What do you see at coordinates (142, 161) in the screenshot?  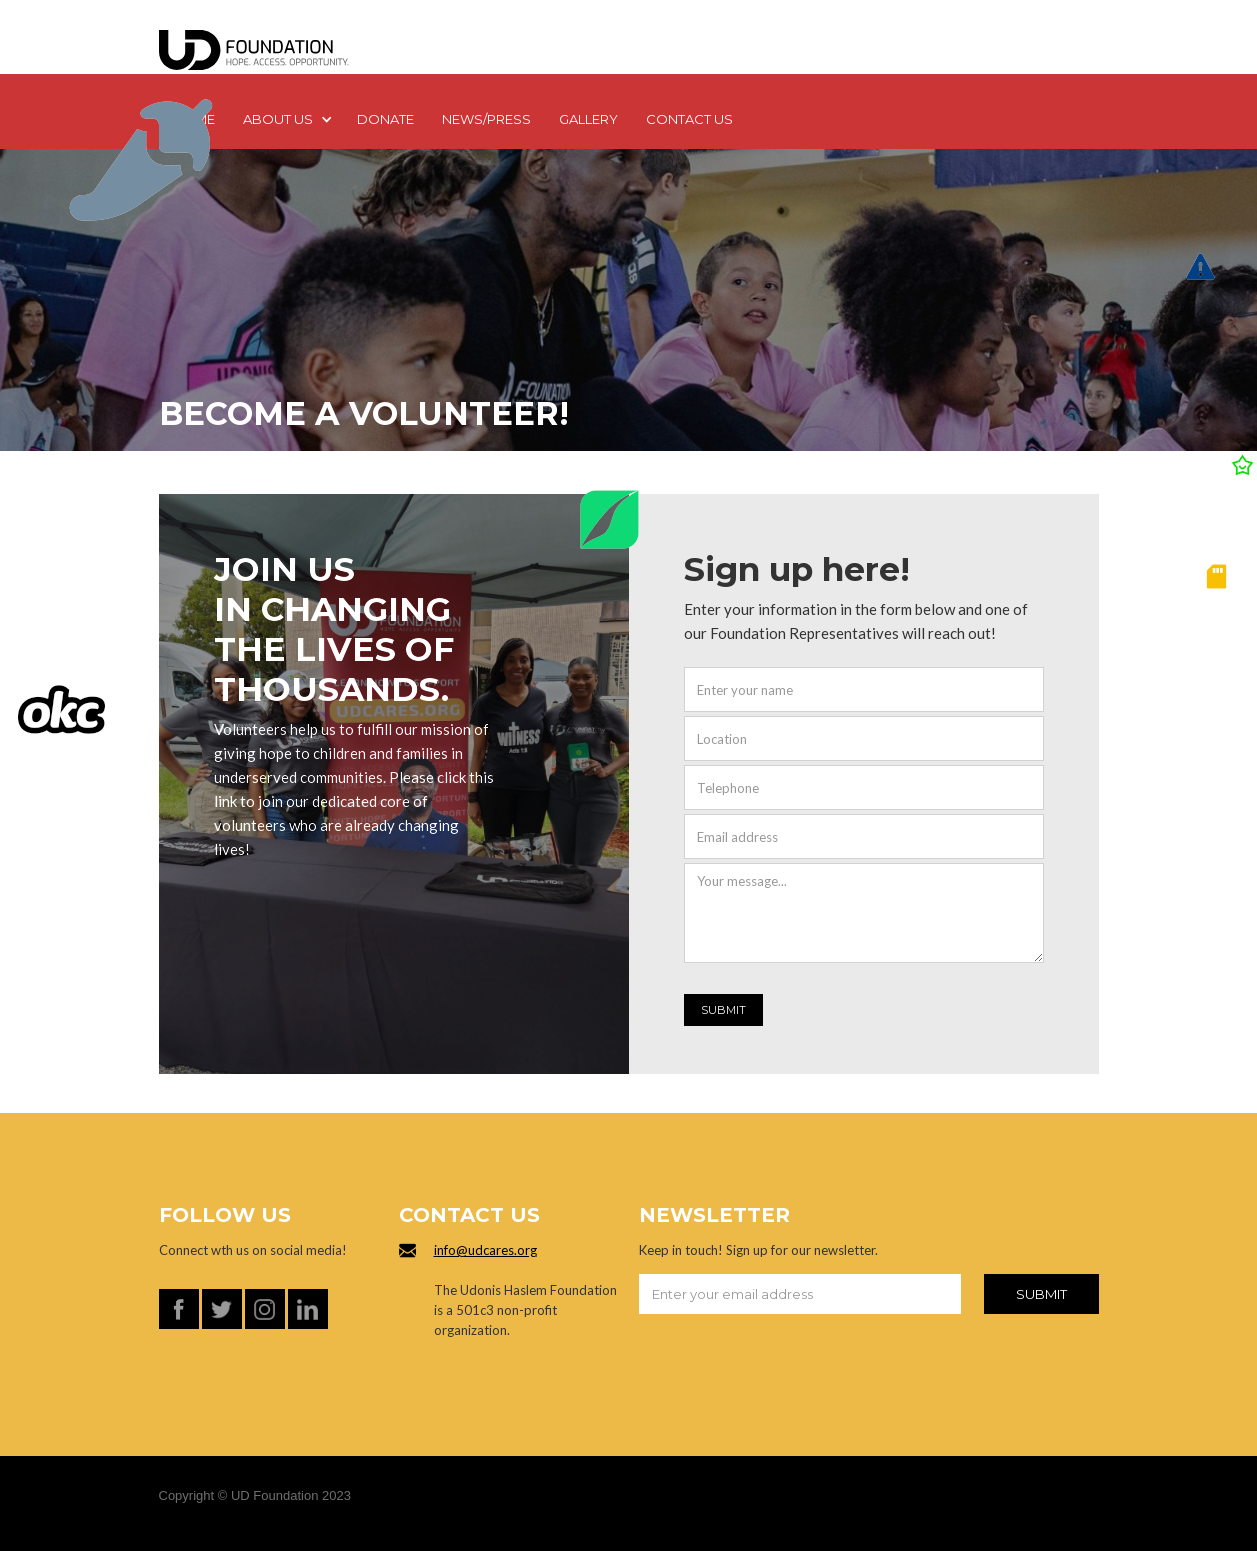 I see `indicates spicy or hot food items` at bounding box center [142, 161].